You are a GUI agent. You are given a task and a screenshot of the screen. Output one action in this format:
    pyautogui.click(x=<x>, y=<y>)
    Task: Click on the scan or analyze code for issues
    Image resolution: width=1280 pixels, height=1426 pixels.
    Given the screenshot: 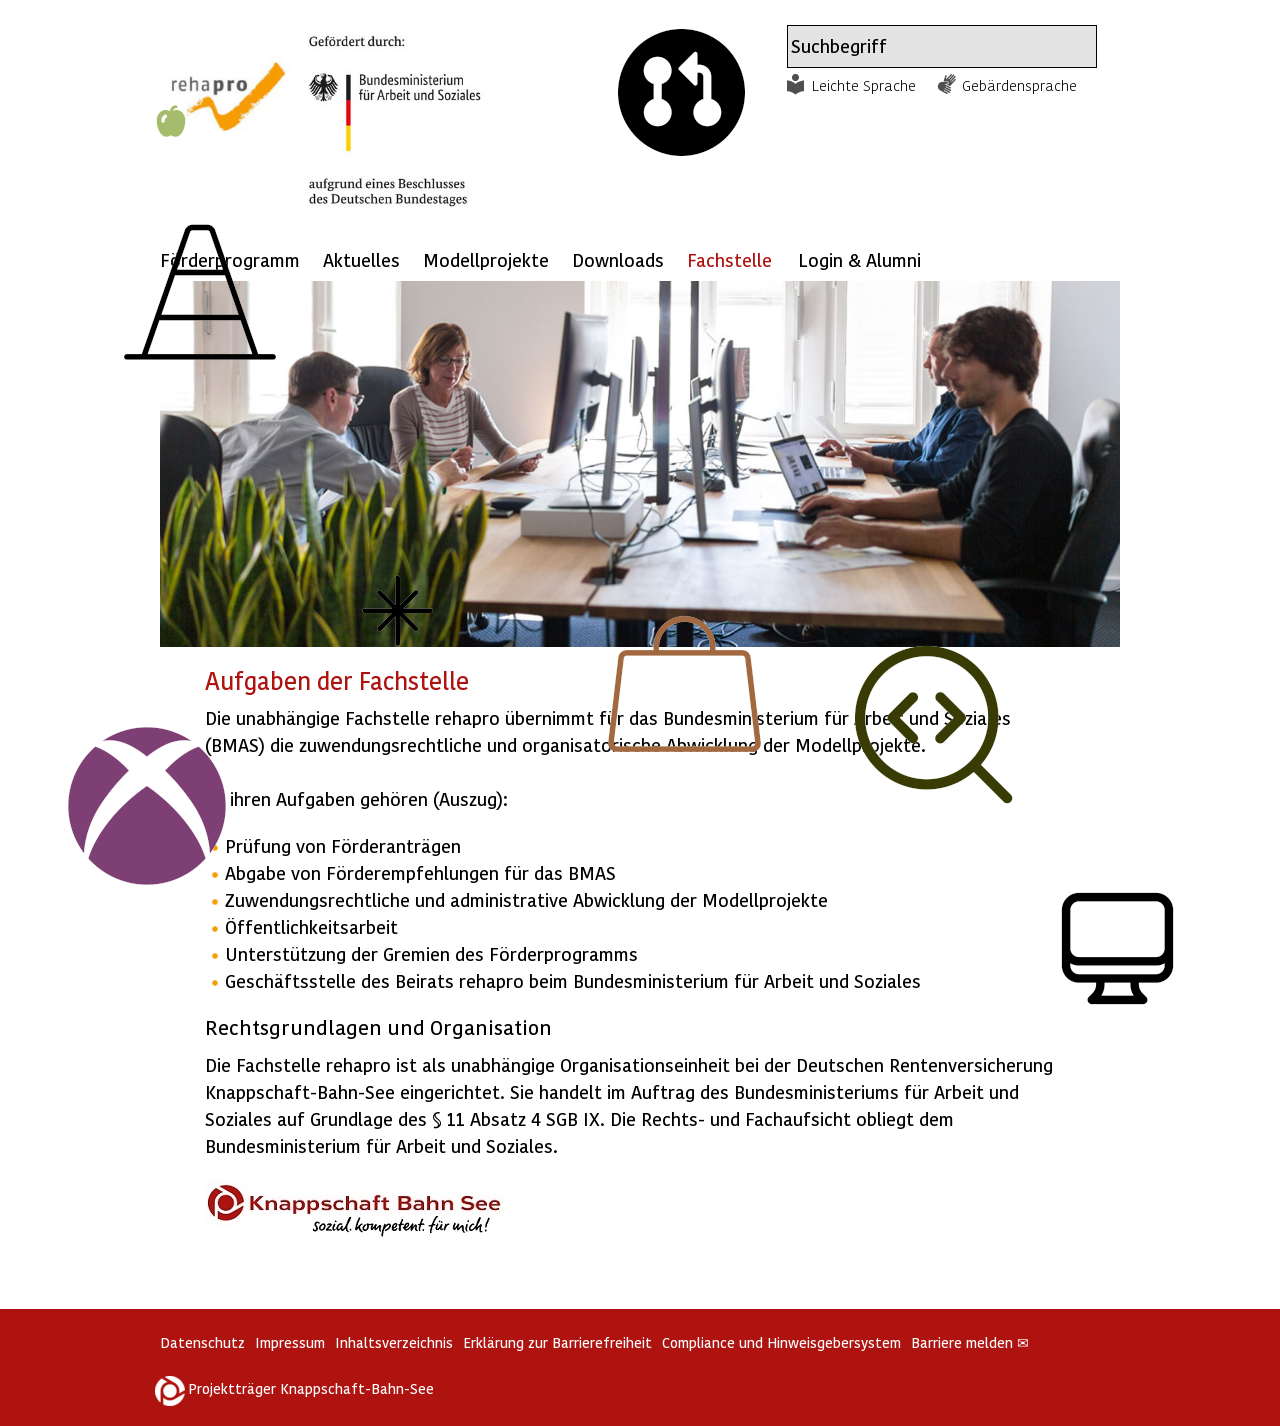 What is the action you would take?
    pyautogui.click(x=937, y=728)
    